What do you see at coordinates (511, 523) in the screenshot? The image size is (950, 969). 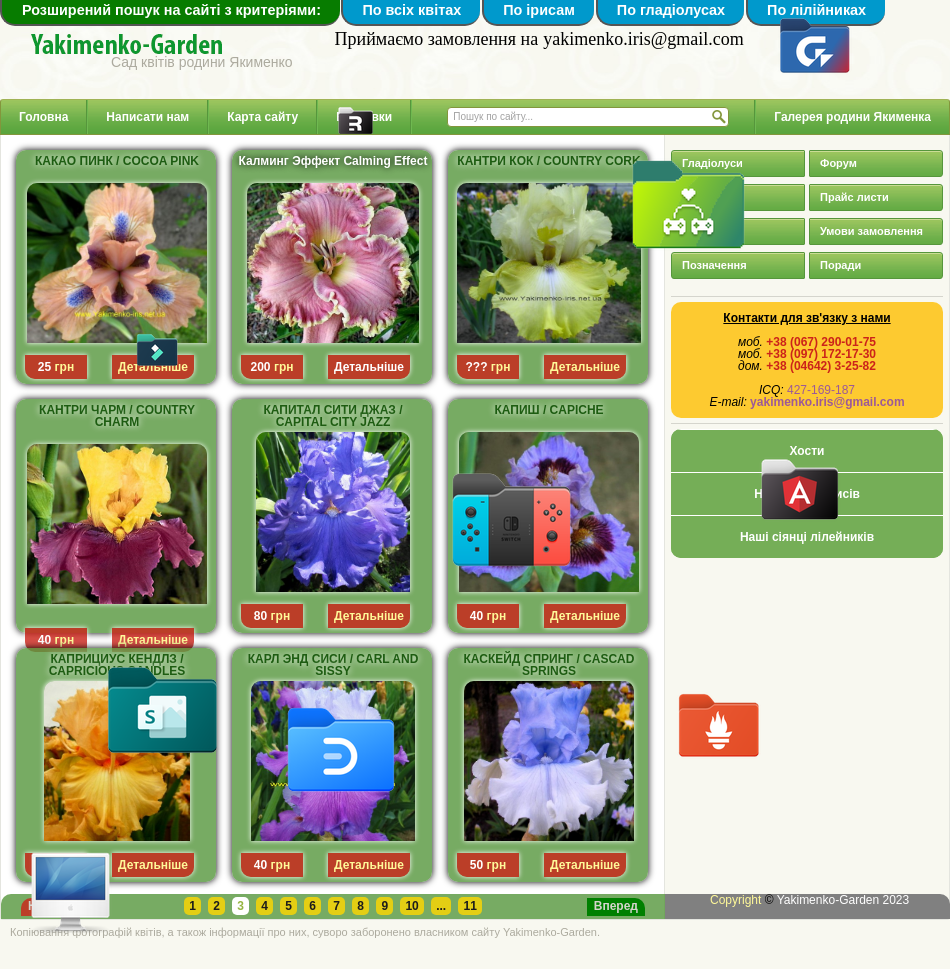 I see `open nintendo switch games folder` at bounding box center [511, 523].